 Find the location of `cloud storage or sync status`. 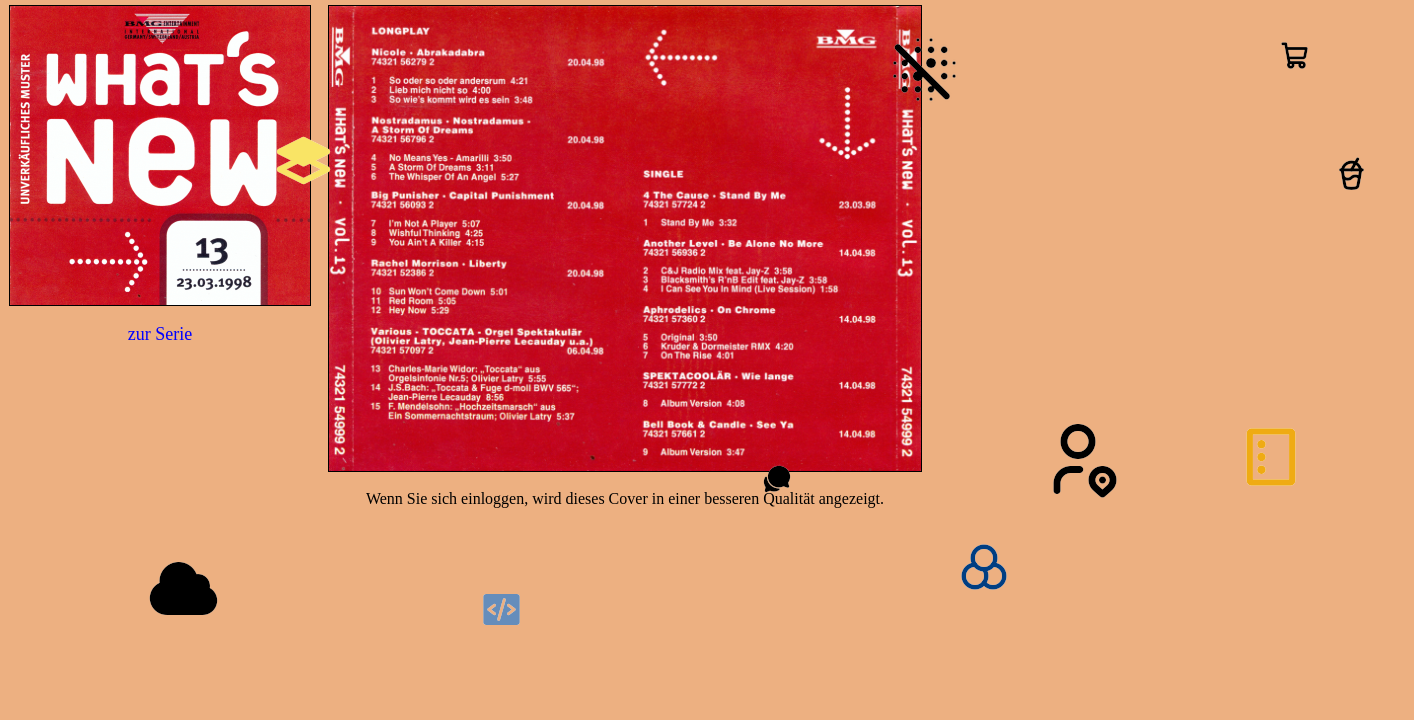

cloud storage or sync status is located at coordinates (183, 588).